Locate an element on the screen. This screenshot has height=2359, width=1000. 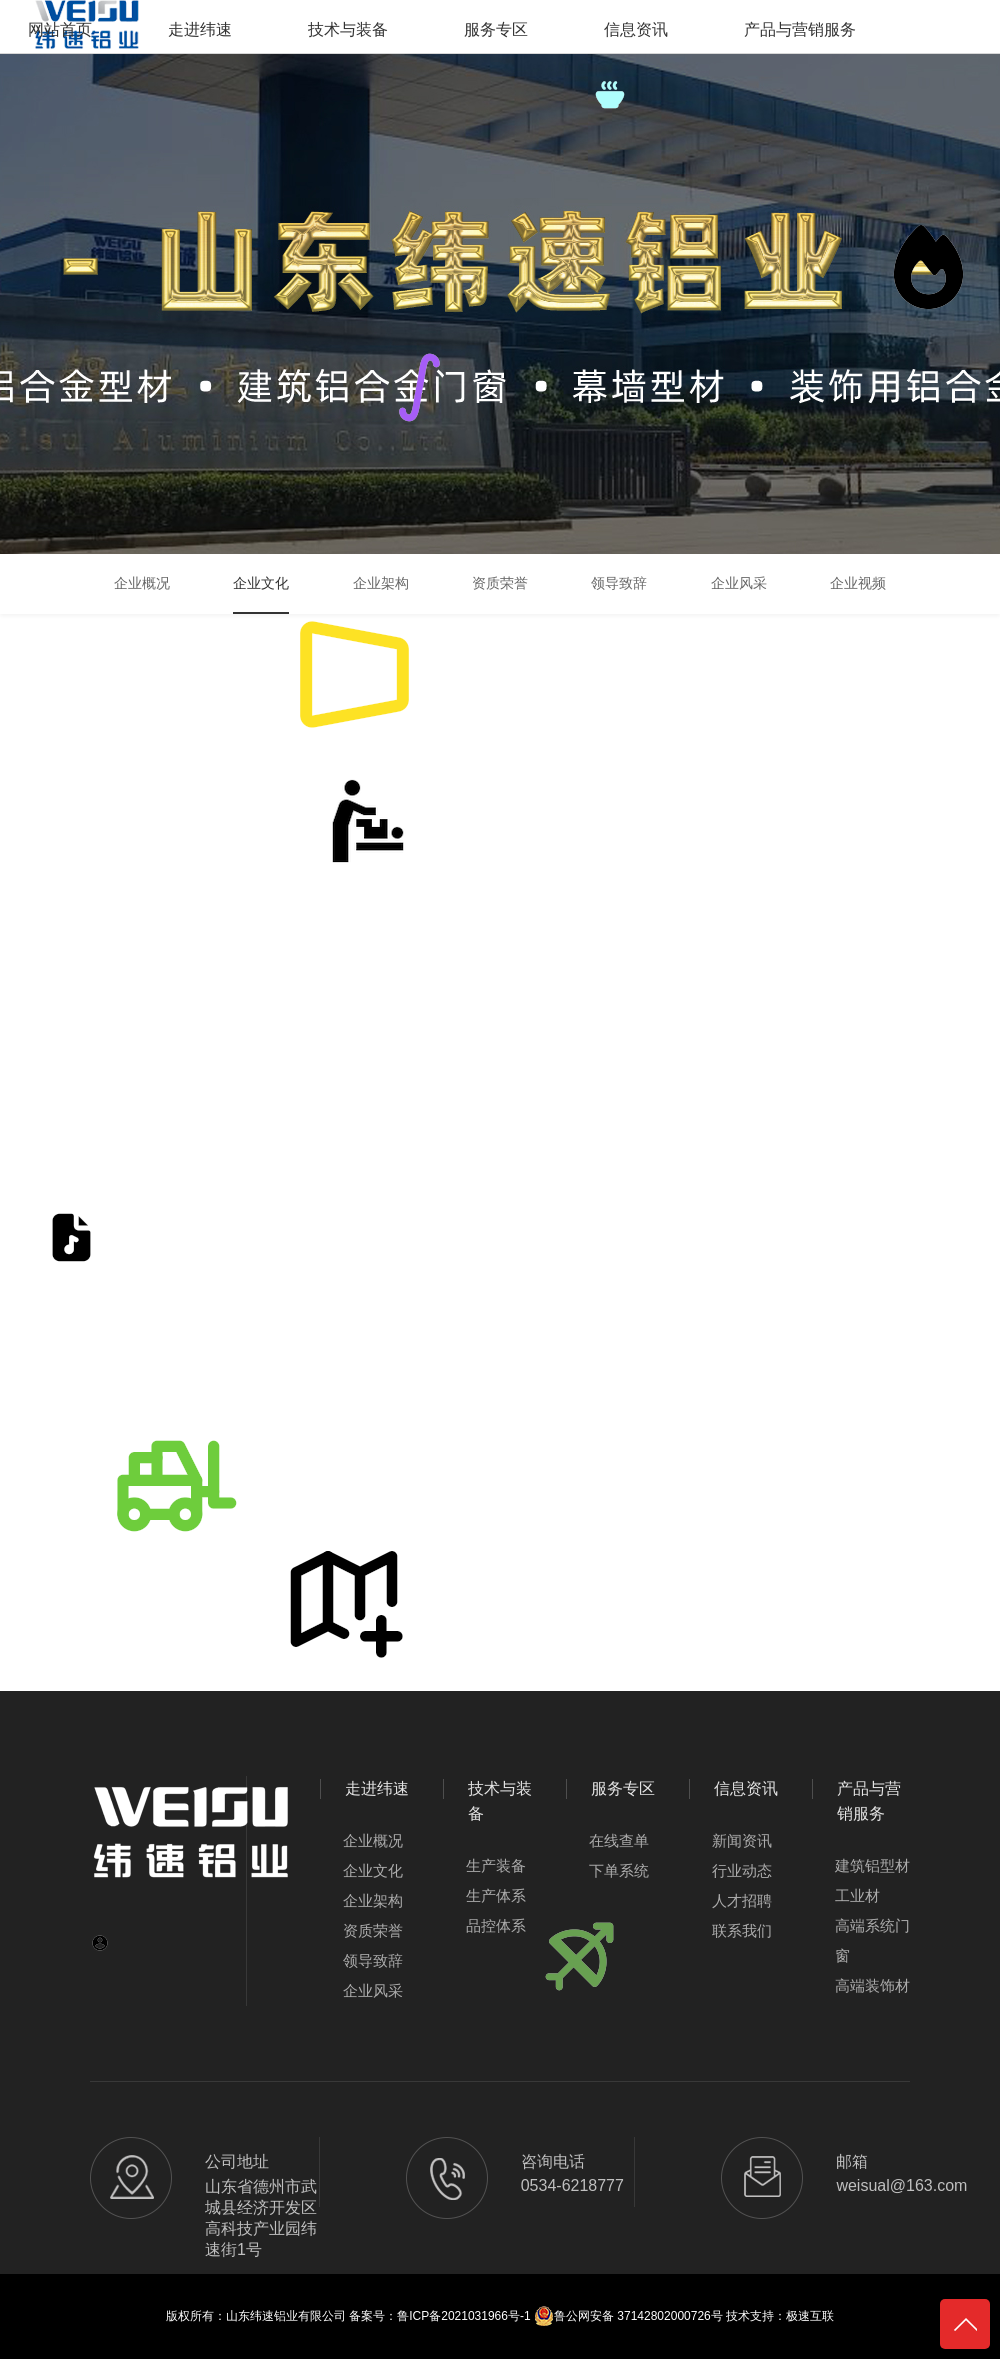
skew or shear object horizontally is located at coordinates (354, 674).